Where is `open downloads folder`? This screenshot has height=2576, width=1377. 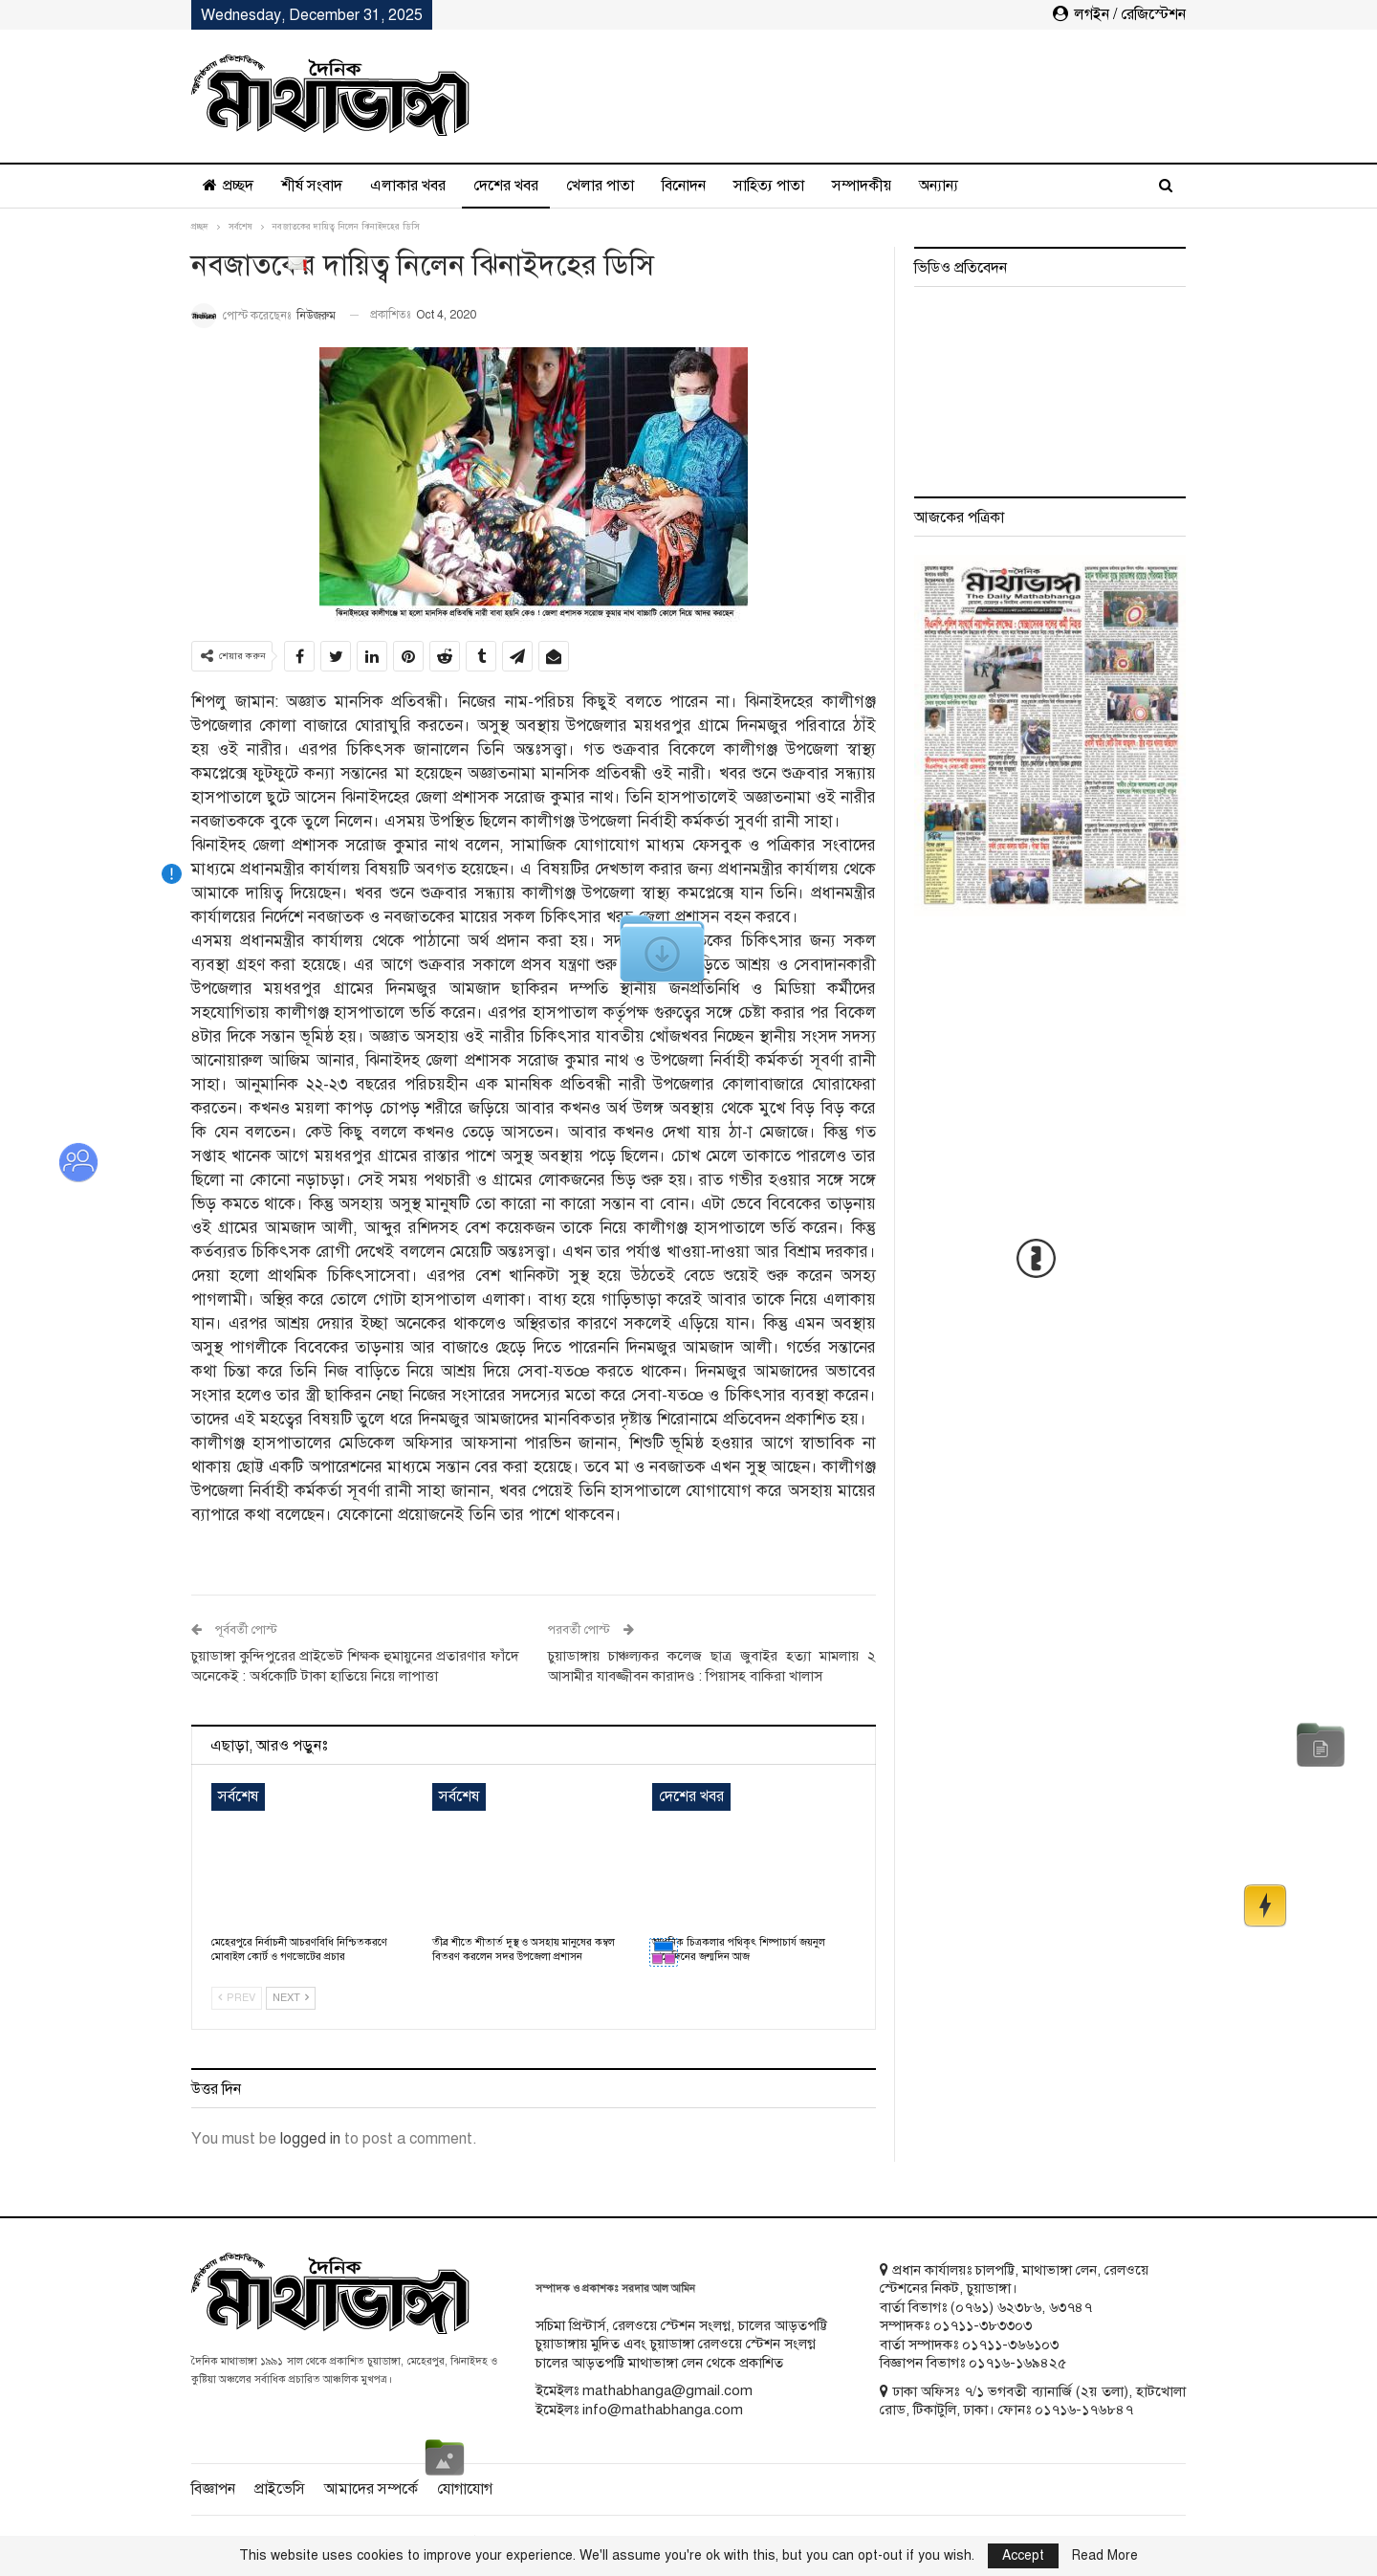
open downloads folder is located at coordinates (662, 948).